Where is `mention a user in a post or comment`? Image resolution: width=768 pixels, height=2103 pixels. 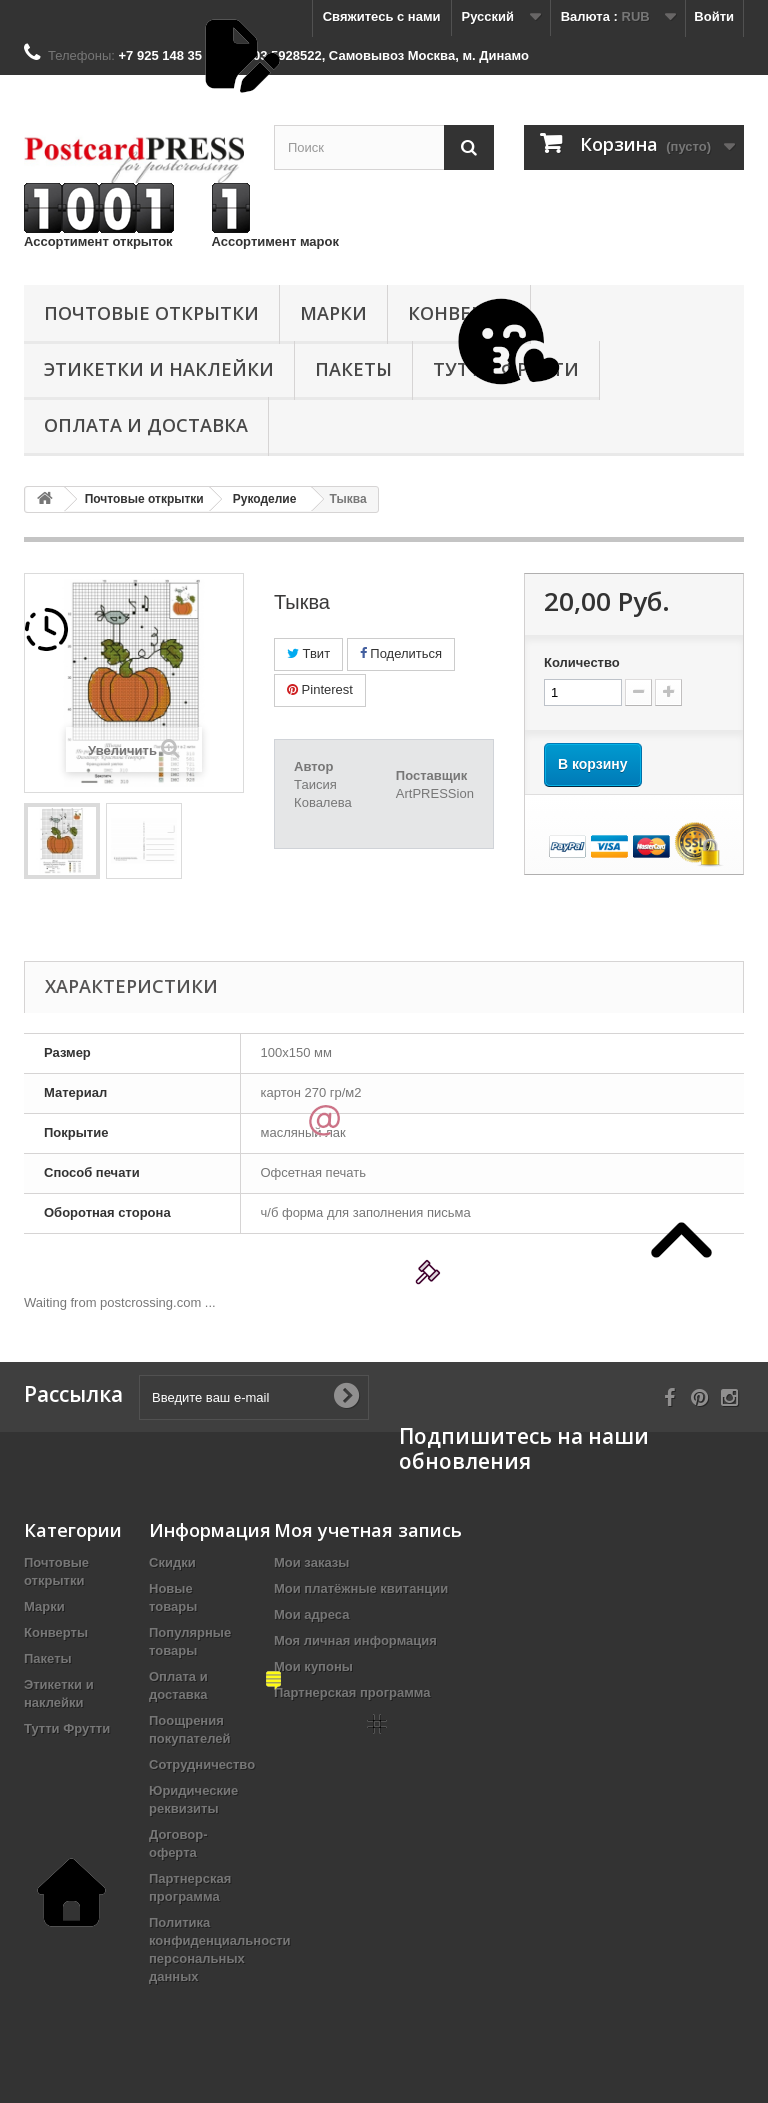 mention a user in a post or comment is located at coordinates (324, 1120).